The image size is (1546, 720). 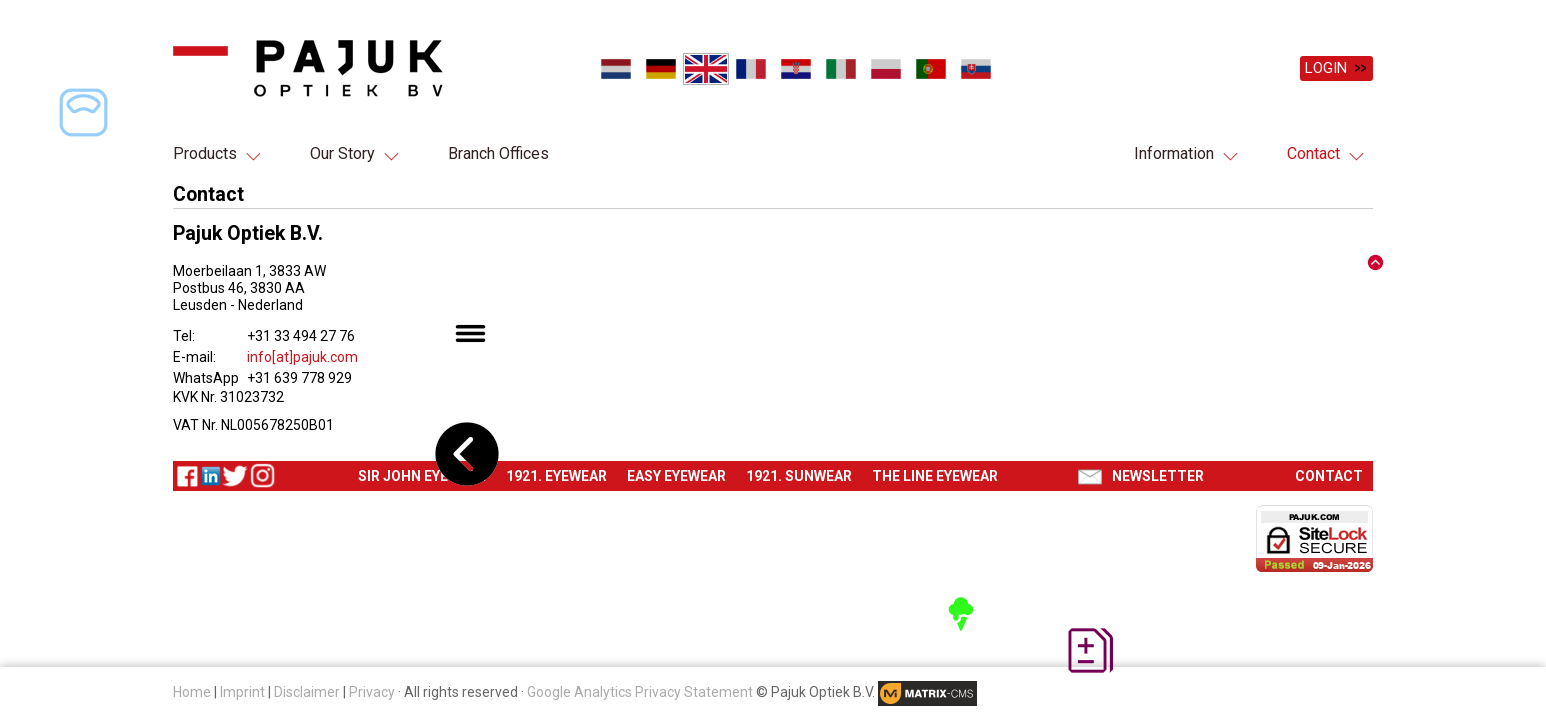 I want to click on compare multiple files or documents, so click(x=1087, y=650).